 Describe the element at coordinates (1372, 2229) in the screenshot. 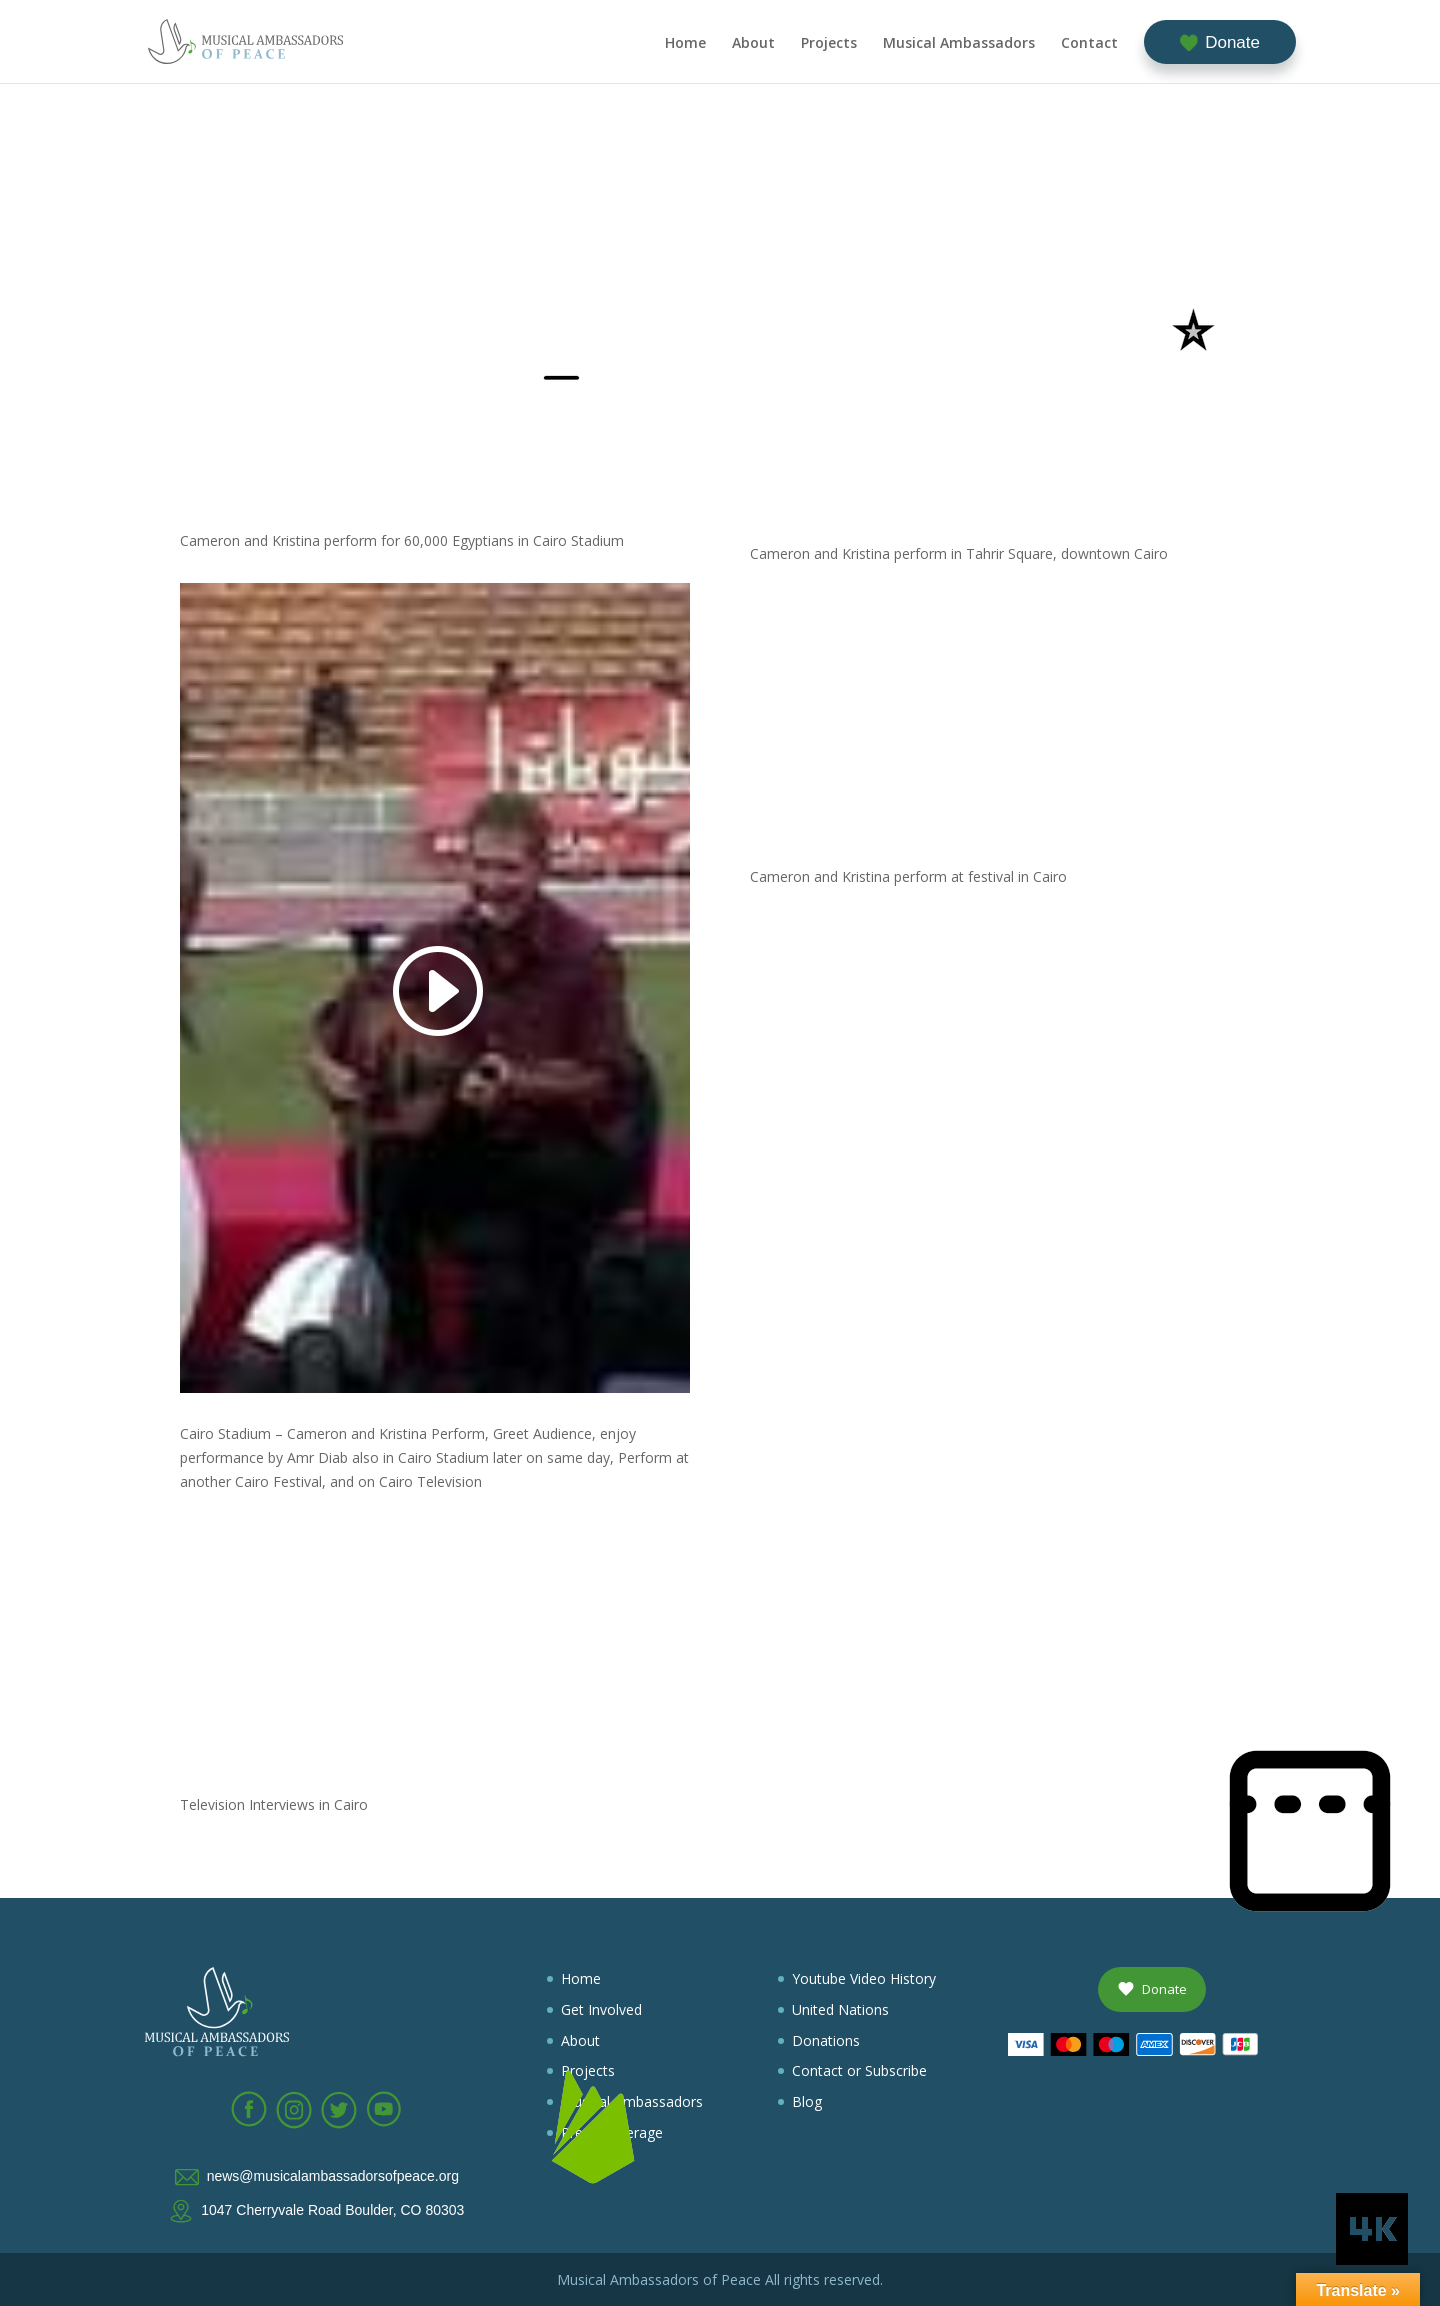

I see `indicates 4K resolution video quality` at that location.